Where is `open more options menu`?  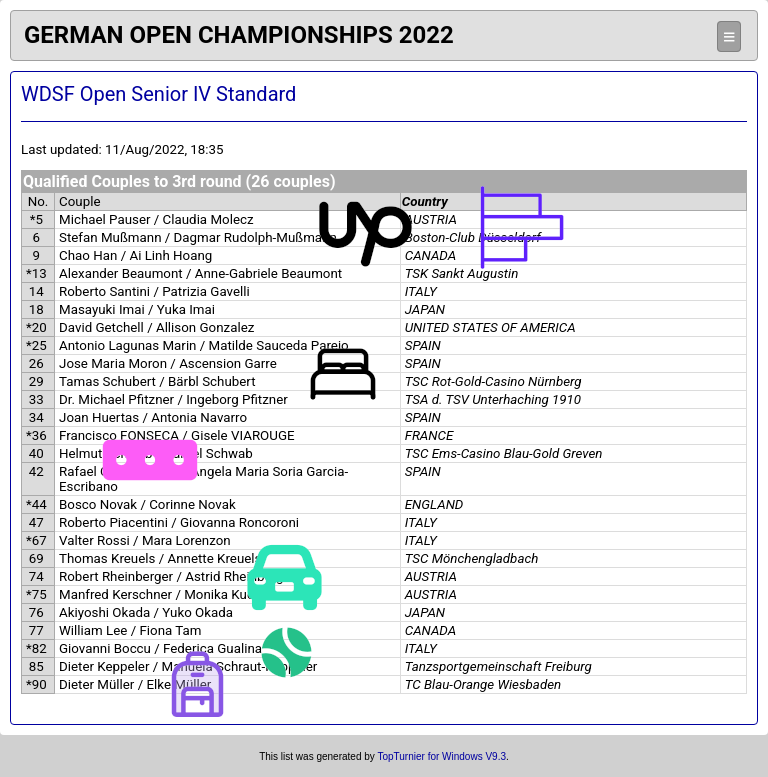 open more options menu is located at coordinates (150, 460).